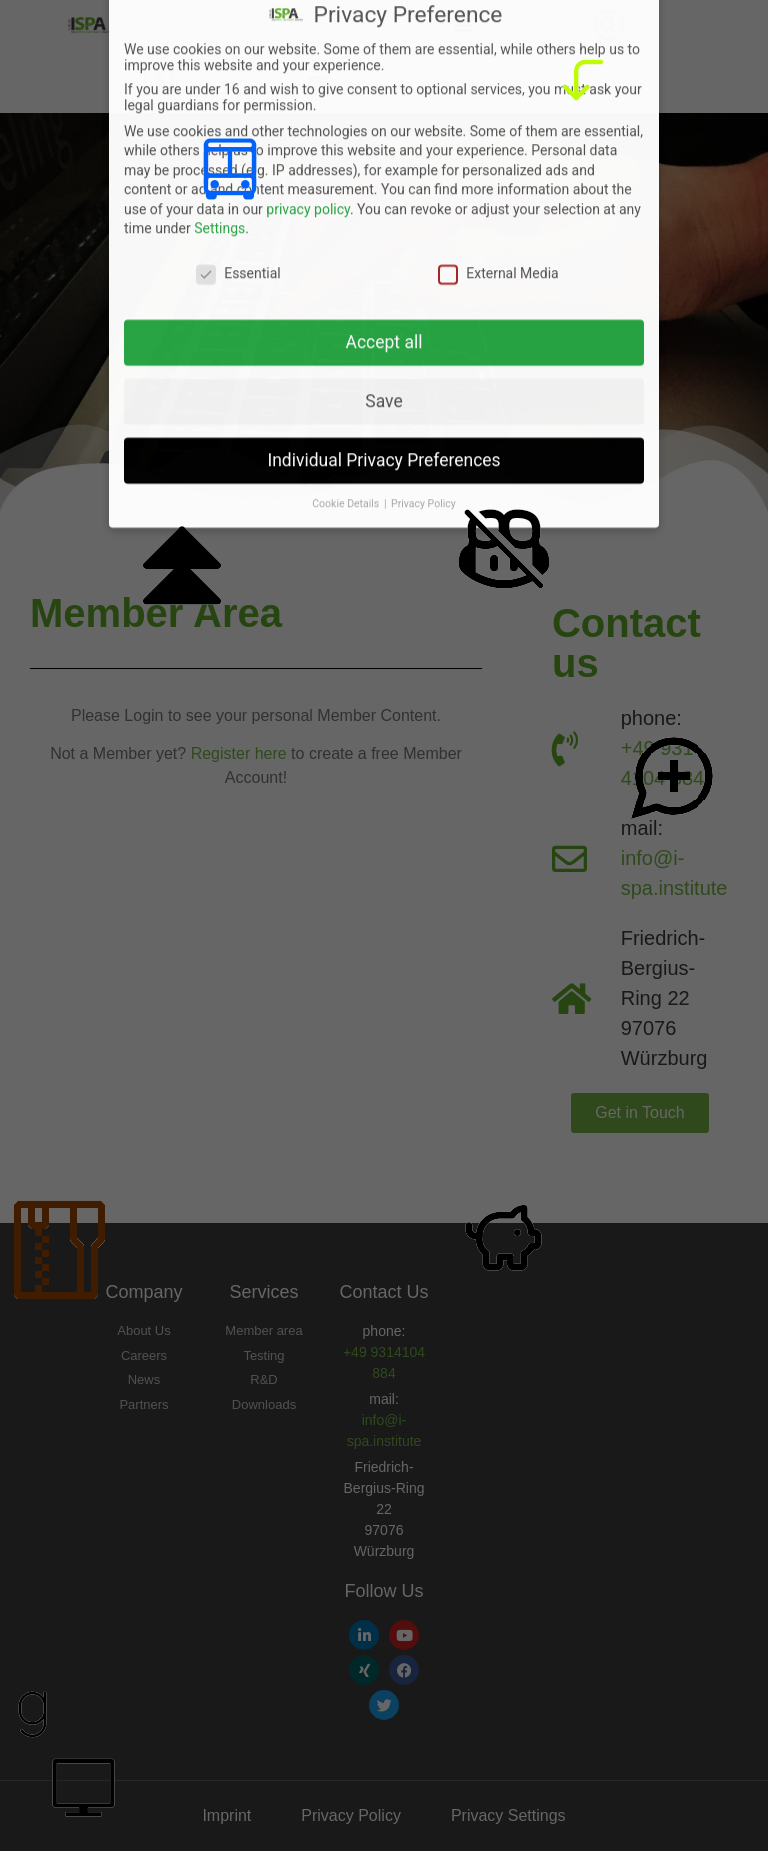 This screenshot has height=1851, width=768. I want to click on access savings or budget features, so click(503, 1239).